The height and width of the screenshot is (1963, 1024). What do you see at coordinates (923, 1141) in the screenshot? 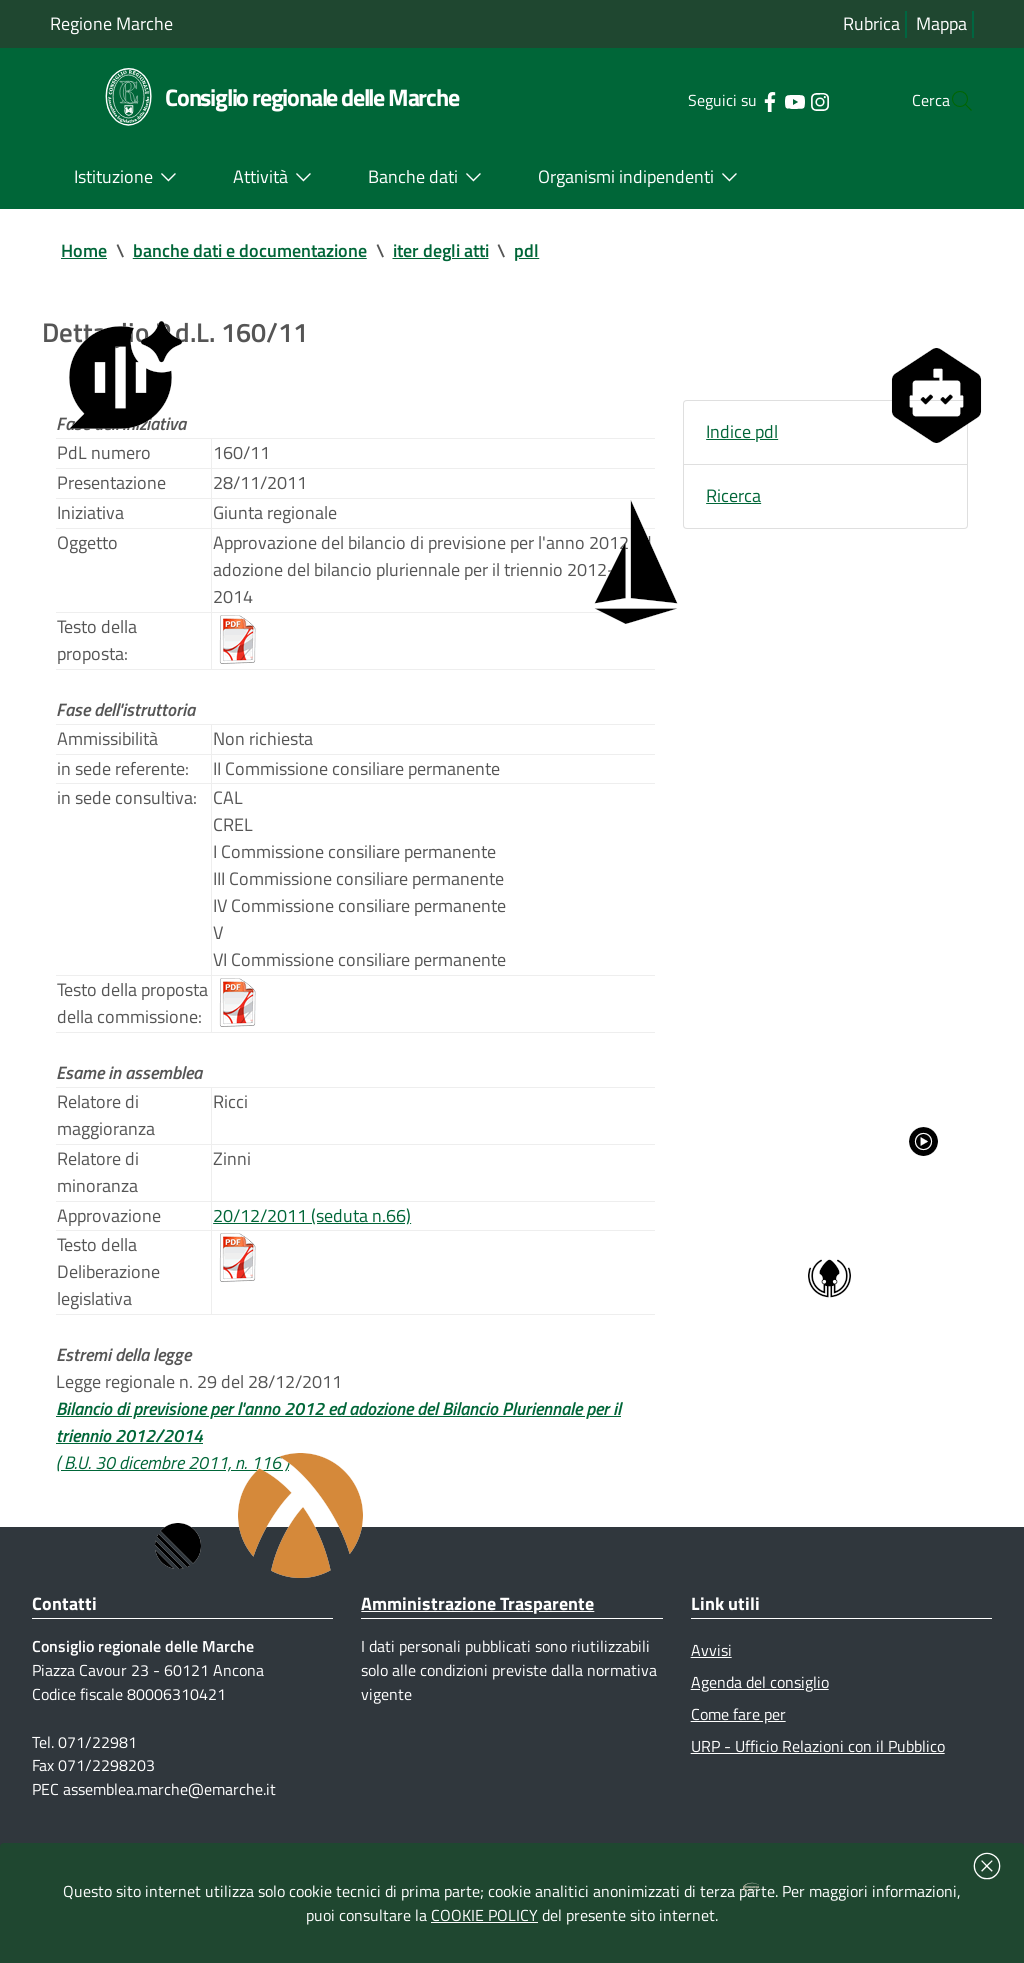
I see `open youtube music app` at bounding box center [923, 1141].